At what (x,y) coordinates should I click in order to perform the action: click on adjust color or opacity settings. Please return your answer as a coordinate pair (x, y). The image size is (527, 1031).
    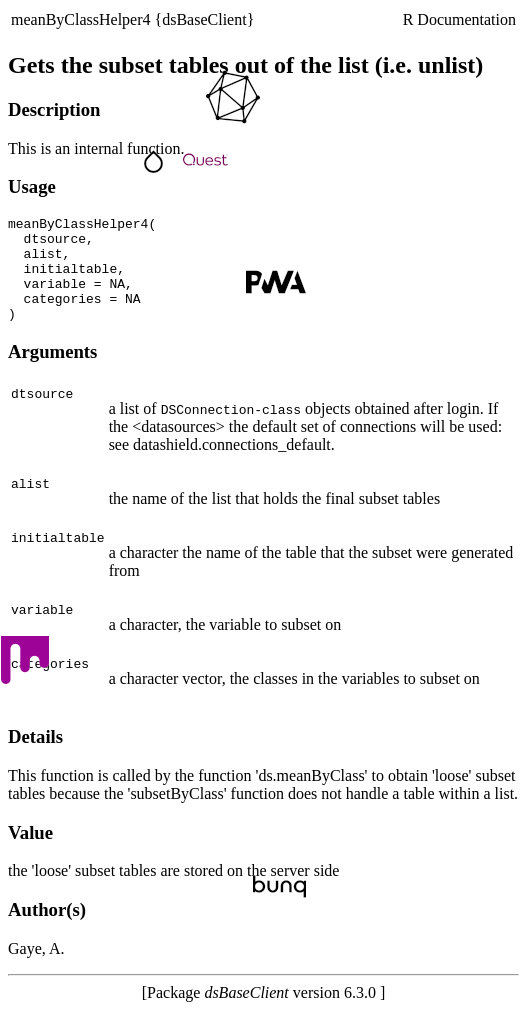
    Looking at the image, I should click on (153, 162).